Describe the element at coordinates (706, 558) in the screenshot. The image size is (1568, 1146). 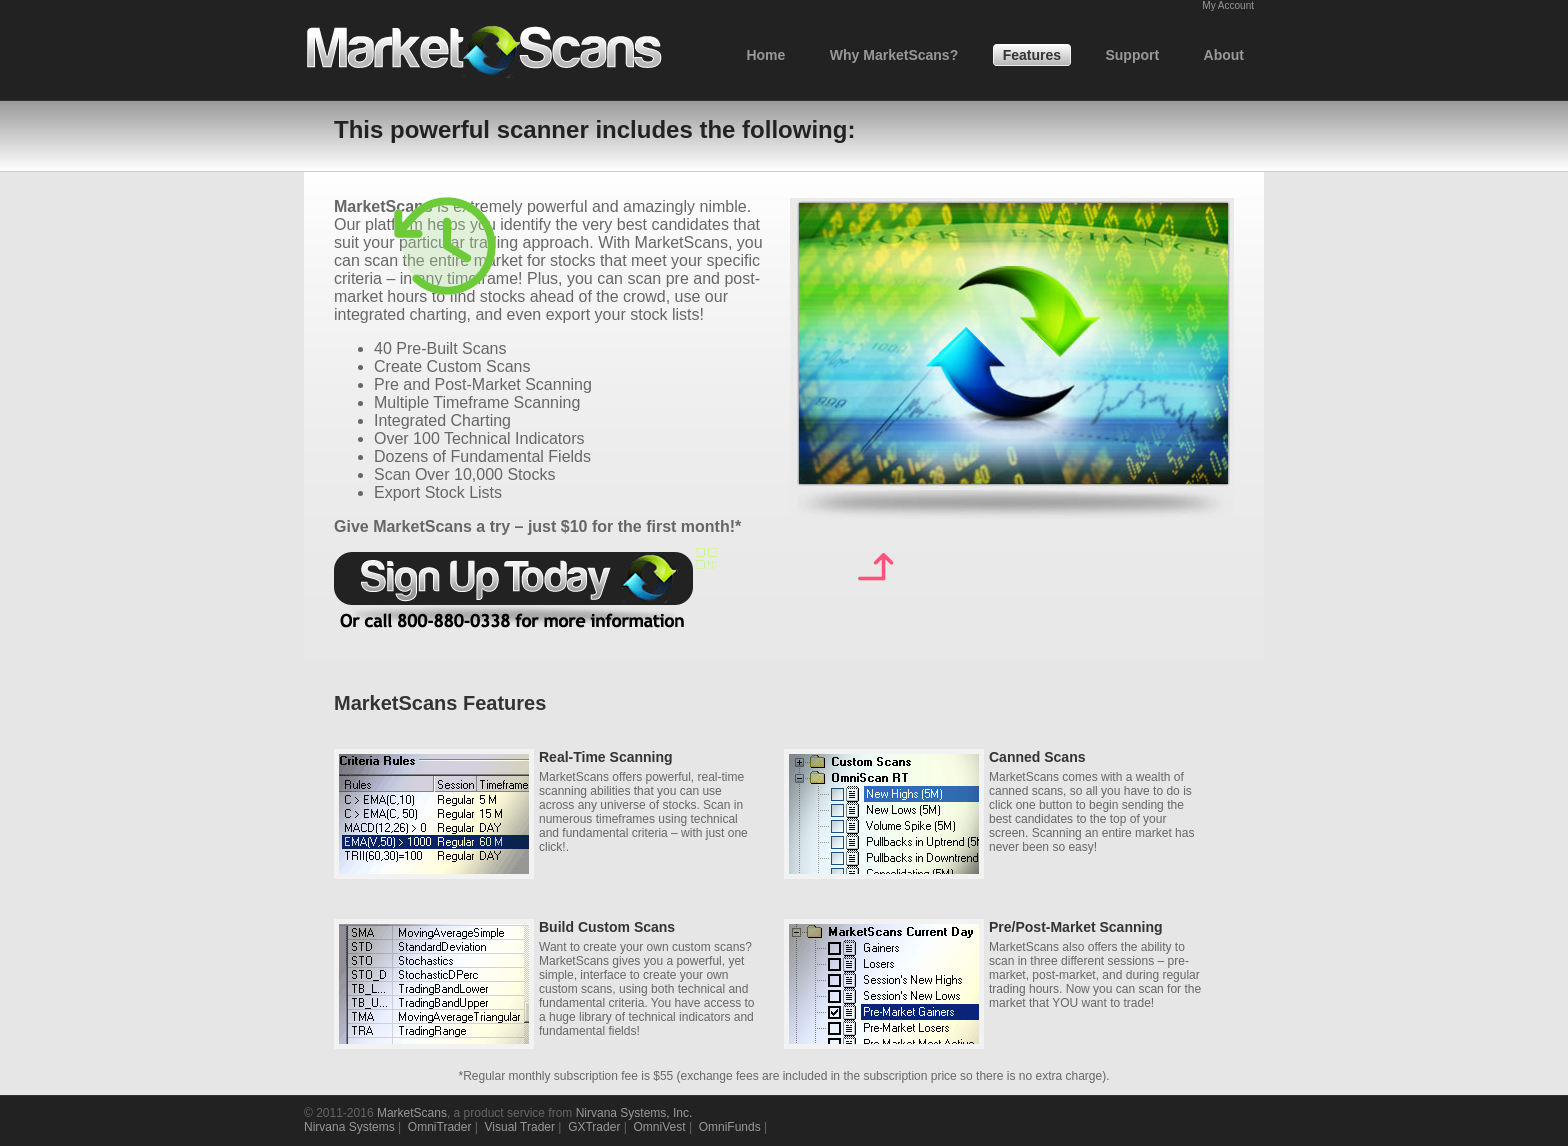
I see `scan or generate a qr code` at that location.